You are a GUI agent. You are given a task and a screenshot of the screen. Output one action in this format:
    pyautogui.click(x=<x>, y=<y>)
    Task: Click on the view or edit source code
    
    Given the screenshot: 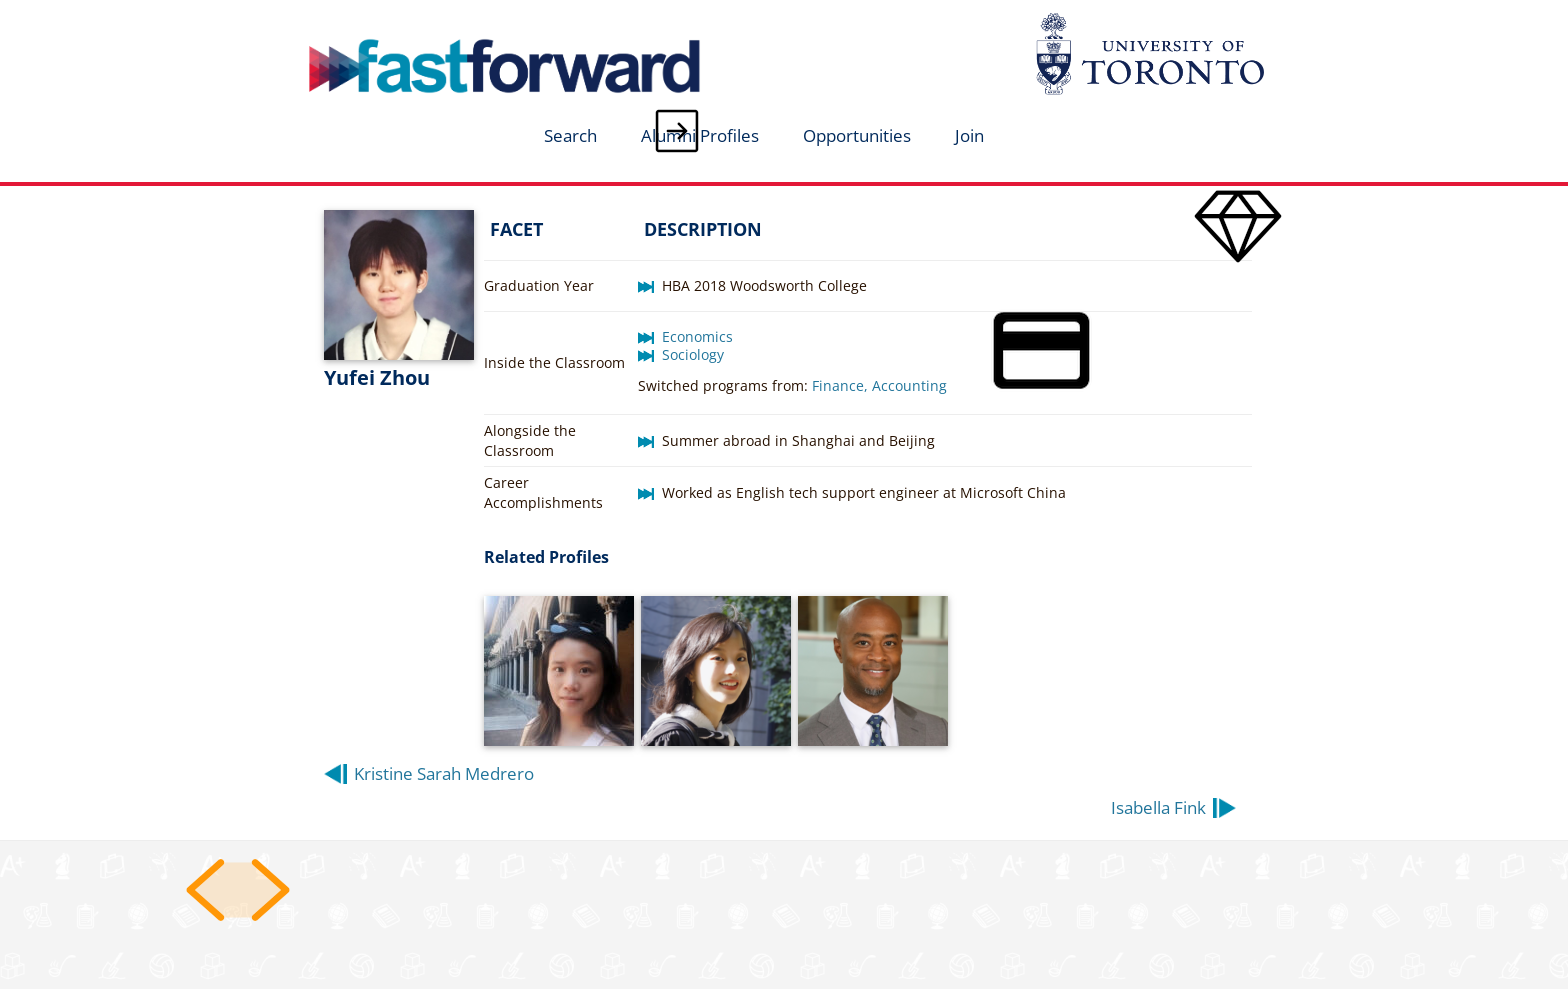 What is the action you would take?
    pyautogui.click(x=238, y=890)
    